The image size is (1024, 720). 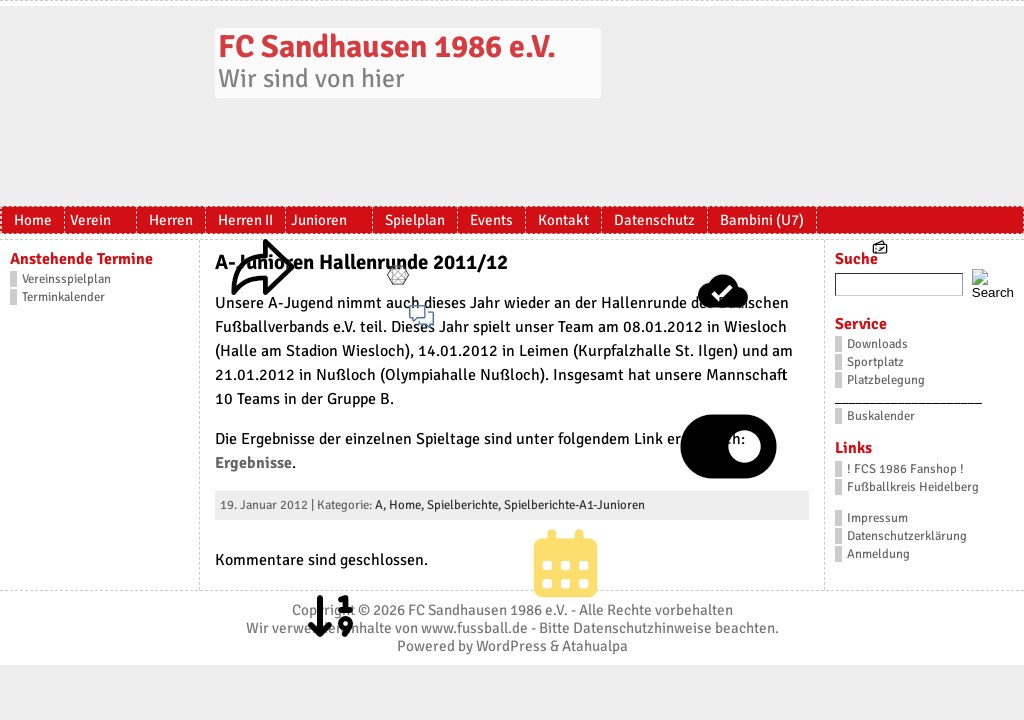 I want to click on sort numbers in ascending order, so click(x=332, y=616).